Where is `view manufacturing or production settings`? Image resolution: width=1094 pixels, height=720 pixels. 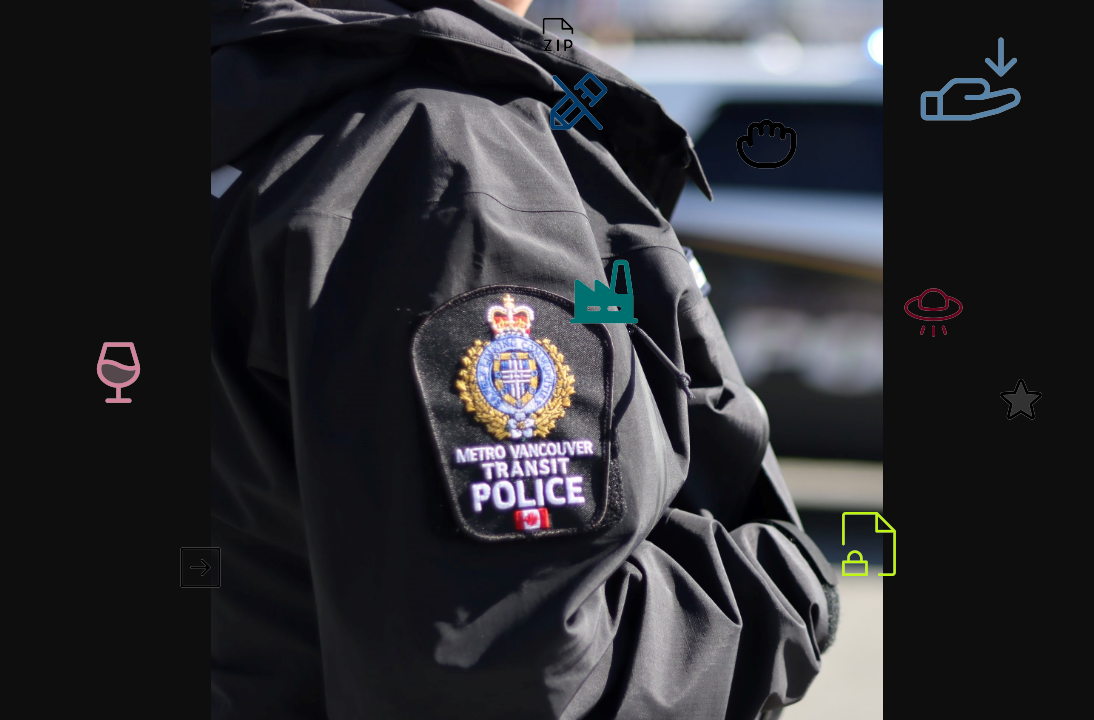
view manufacturing or production settings is located at coordinates (604, 294).